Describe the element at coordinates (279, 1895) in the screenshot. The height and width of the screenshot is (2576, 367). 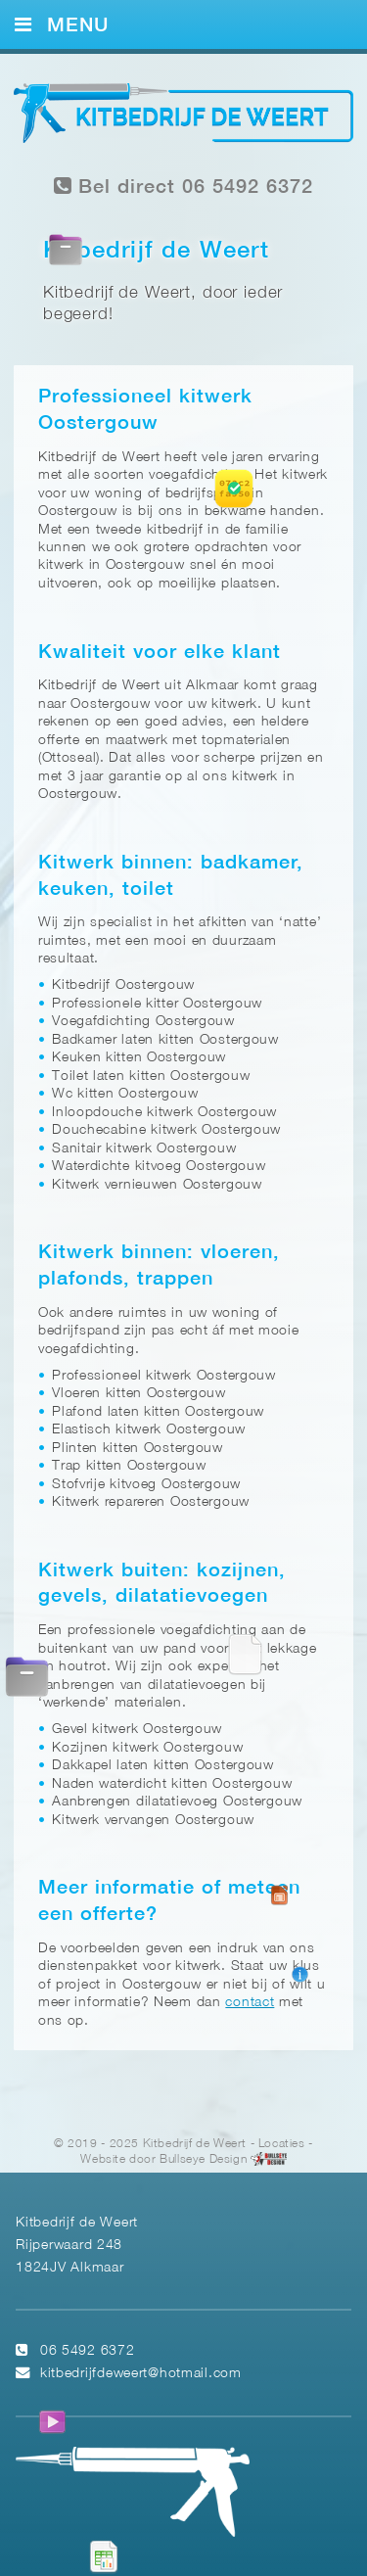
I see `open libreoffice impress presentation software` at that location.